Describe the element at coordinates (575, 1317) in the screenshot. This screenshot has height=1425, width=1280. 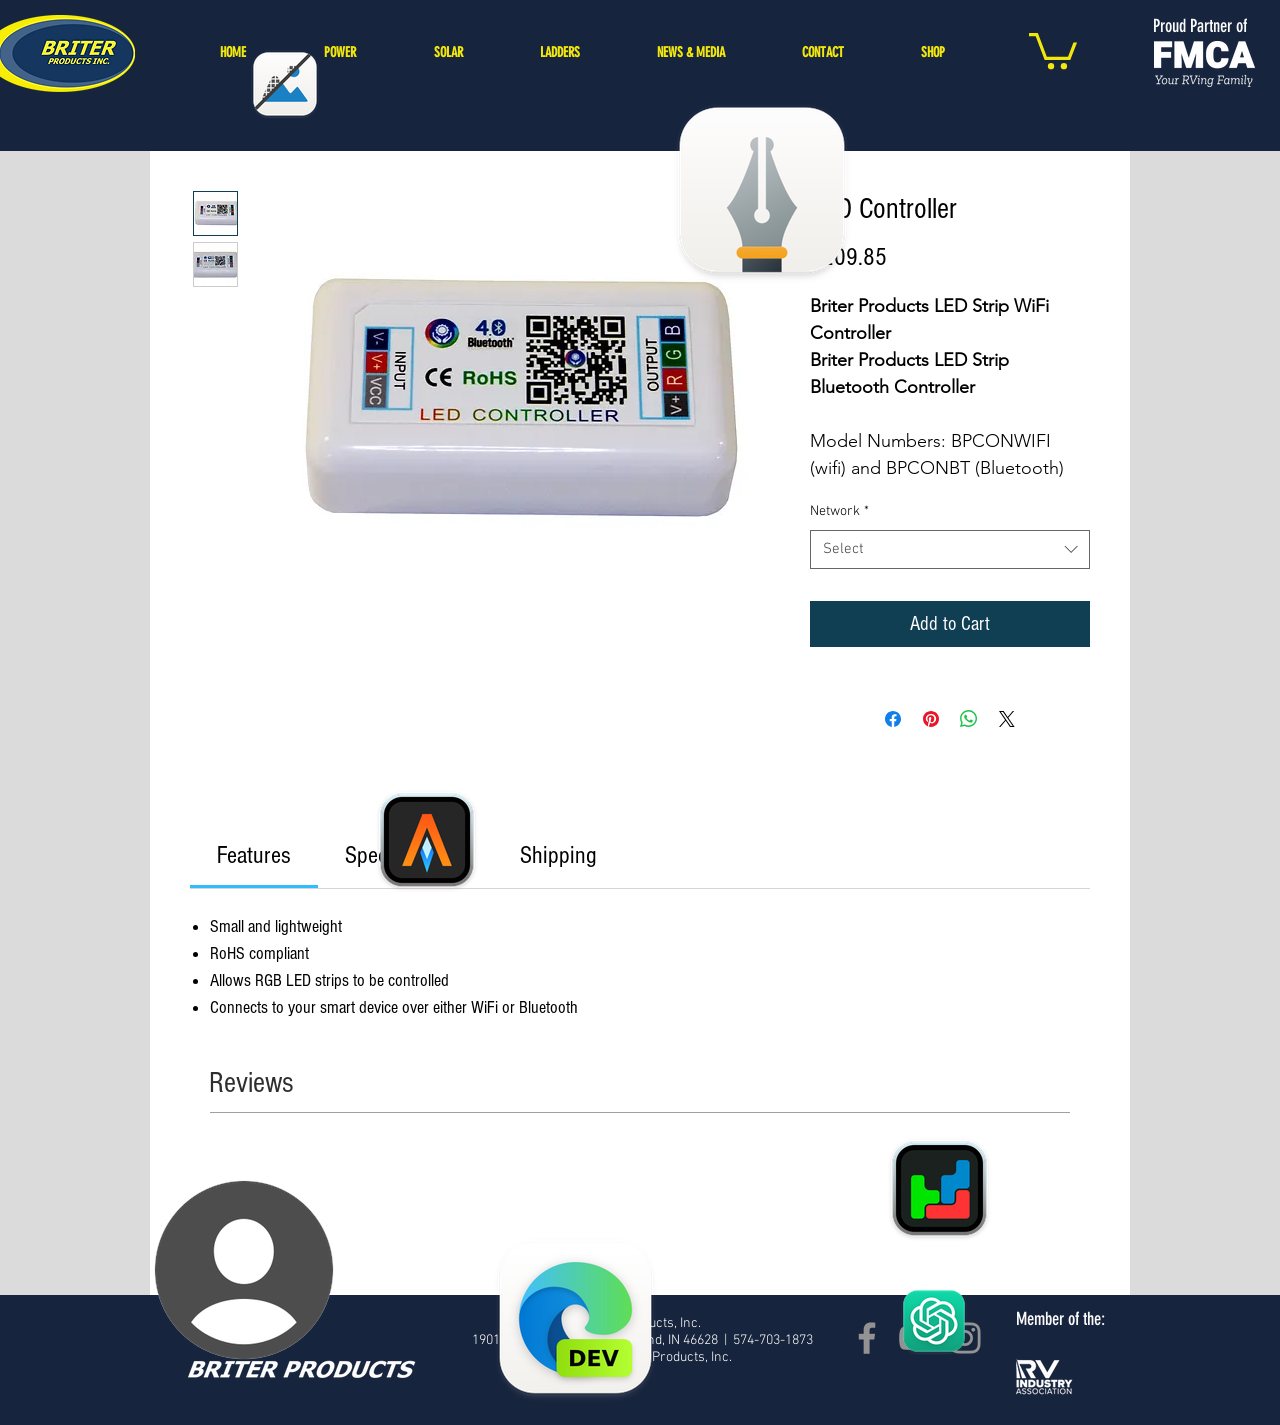
I see `open microsoft edge dev browser` at that location.